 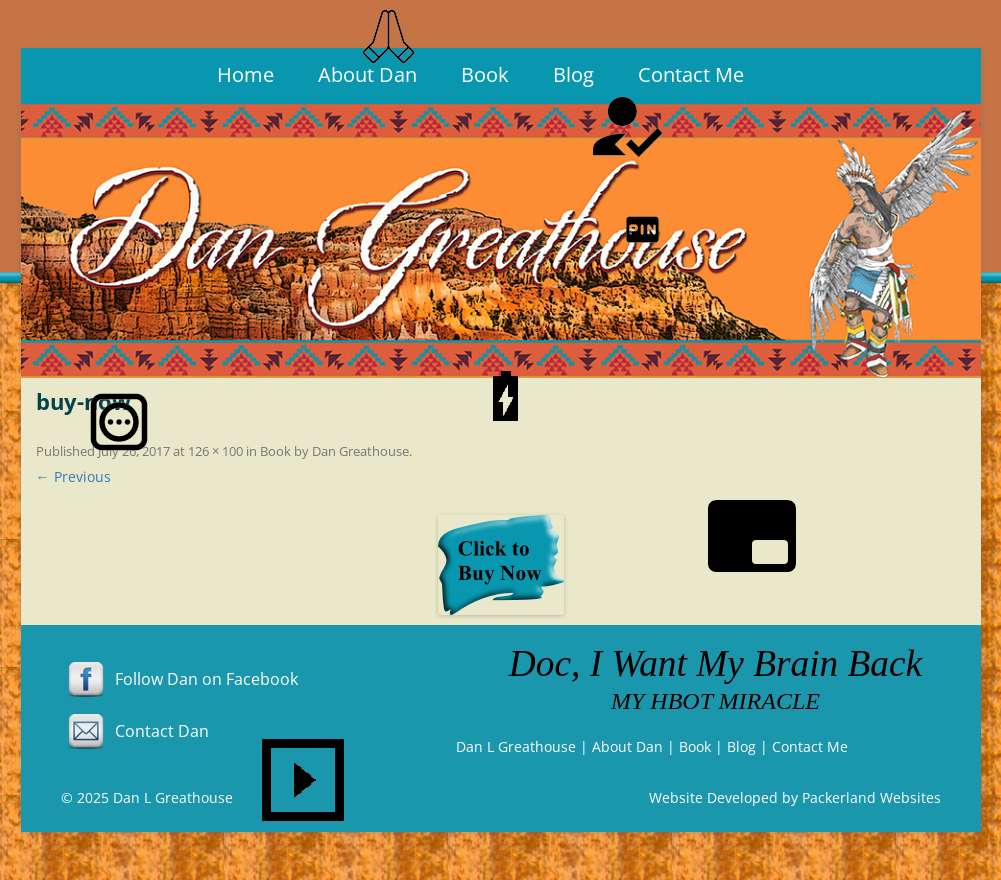 What do you see at coordinates (388, 37) in the screenshot?
I see `express gratitude or thanks` at bounding box center [388, 37].